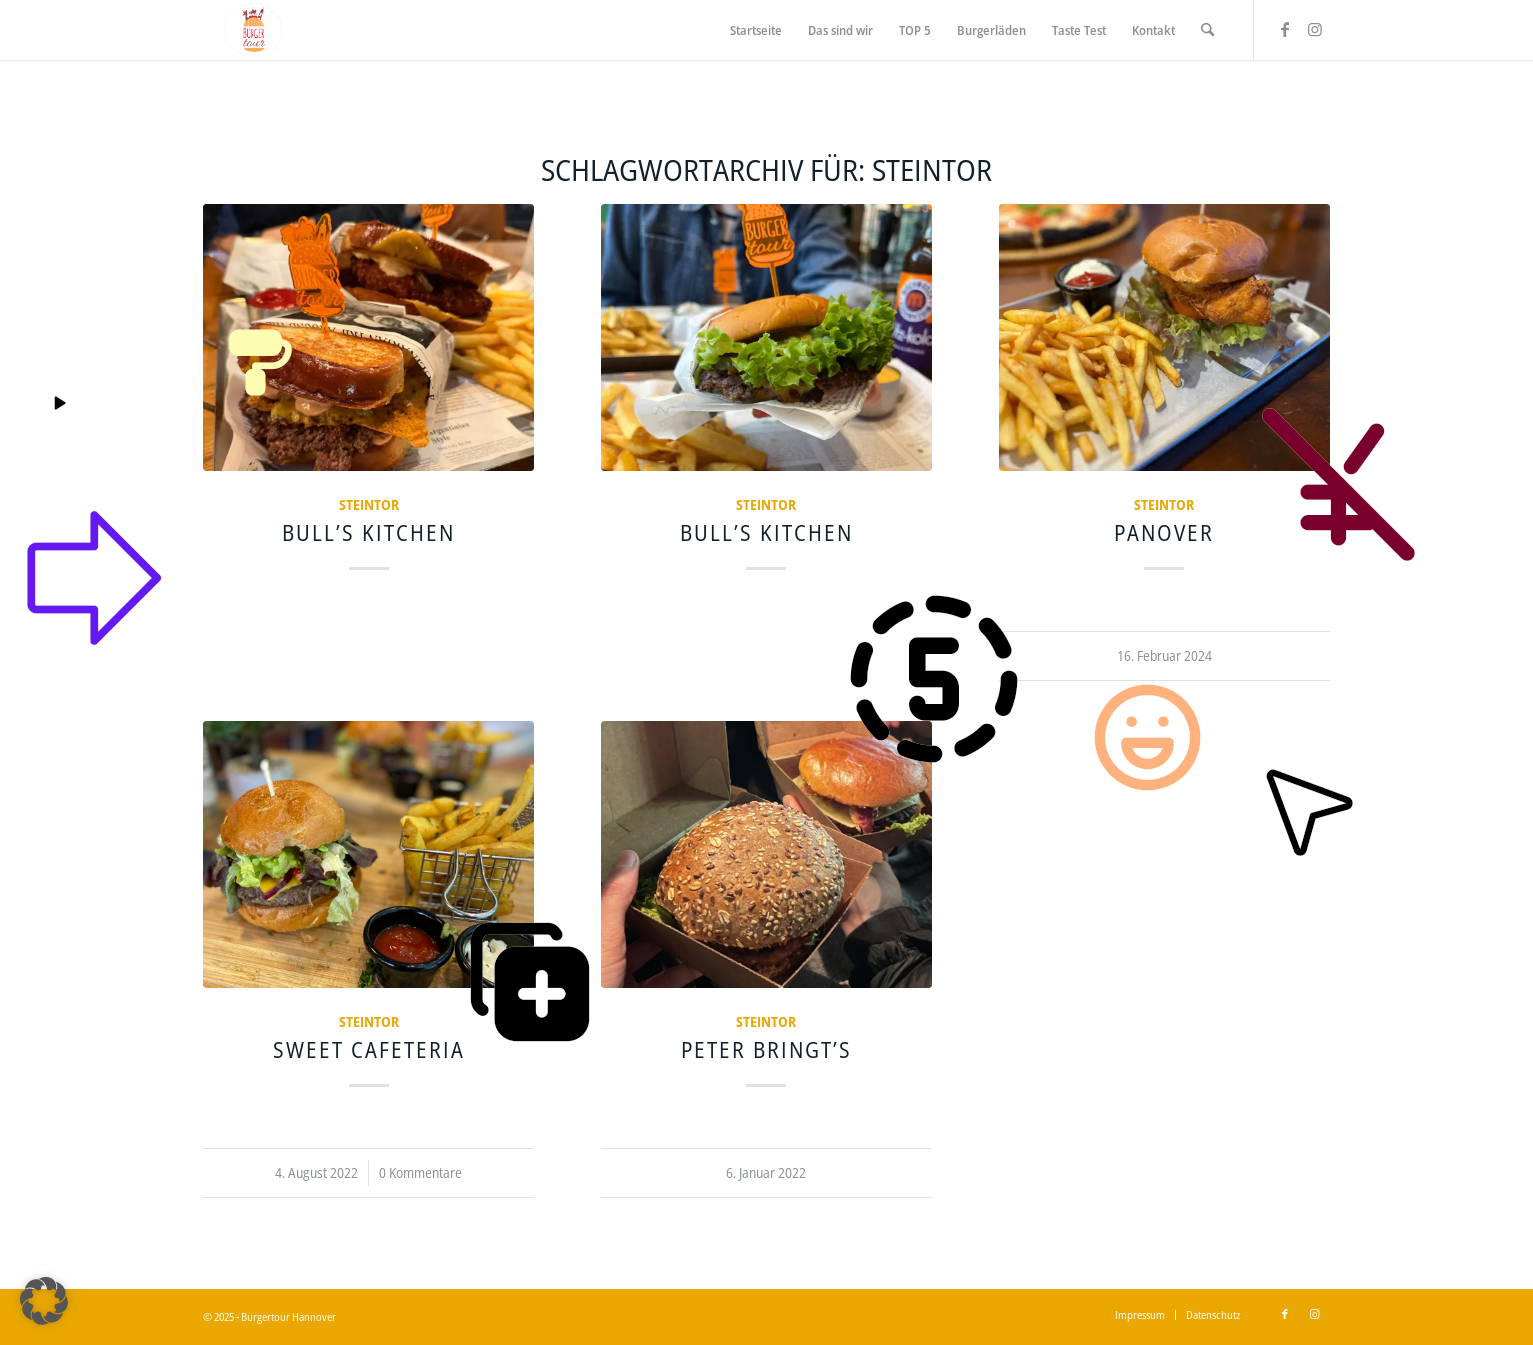  I want to click on access painting or drawing tools, so click(255, 362).